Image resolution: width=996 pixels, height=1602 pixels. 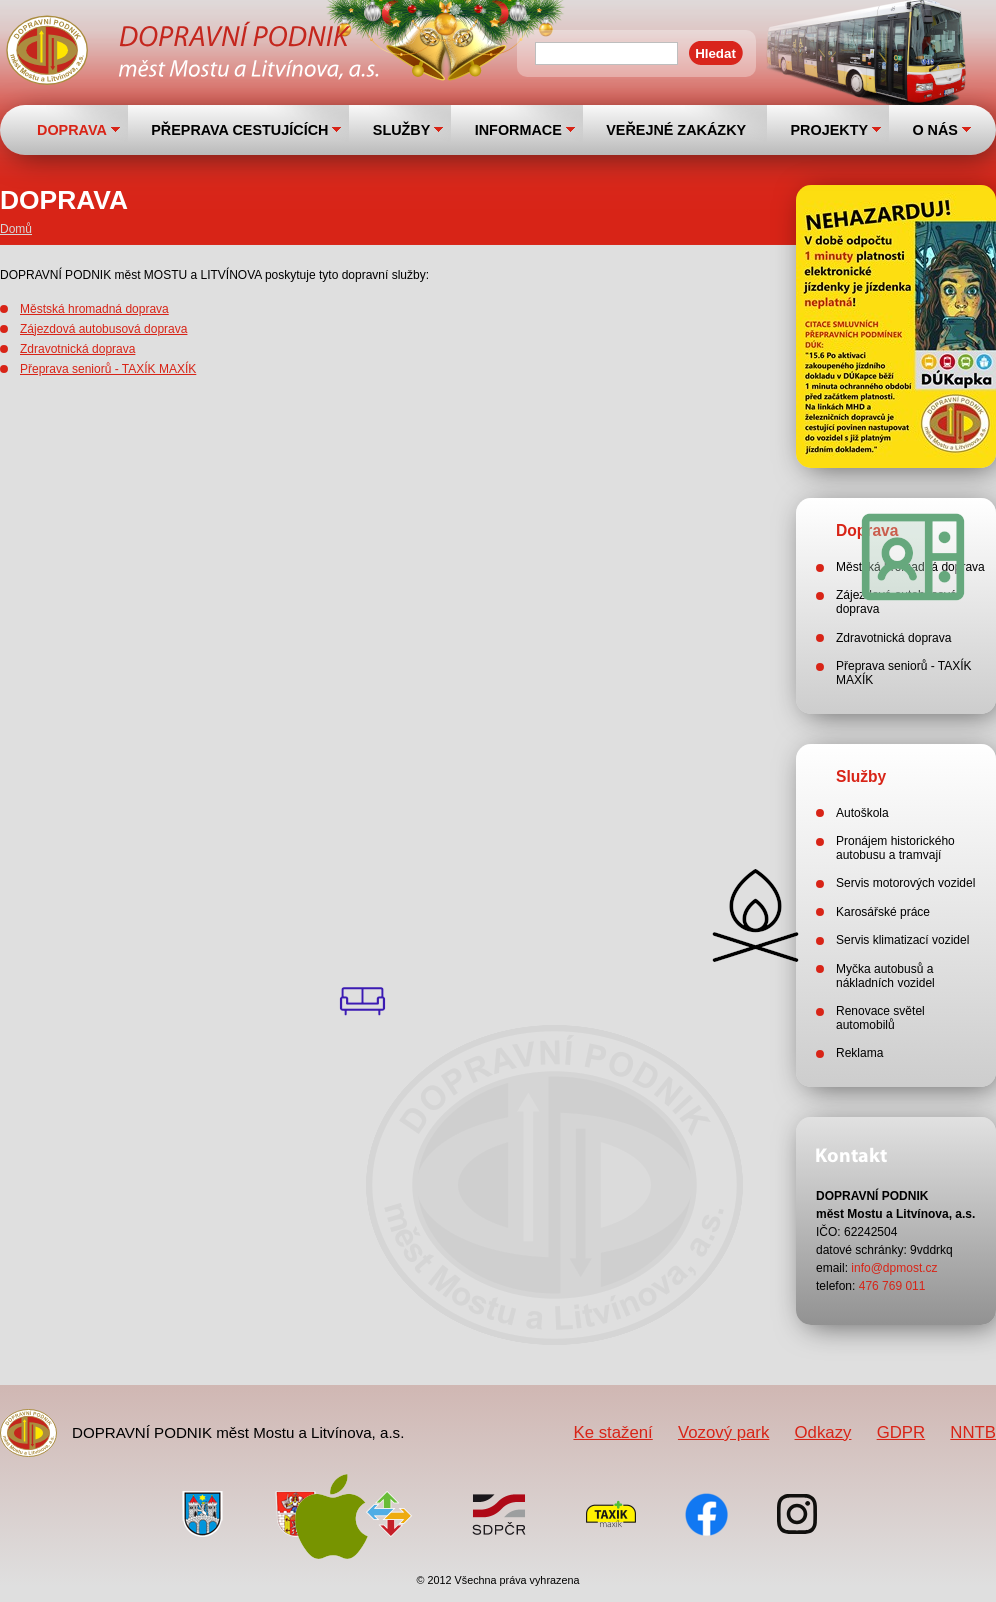 What do you see at coordinates (362, 1000) in the screenshot?
I see `browse furniture or home decor items` at bounding box center [362, 1000].